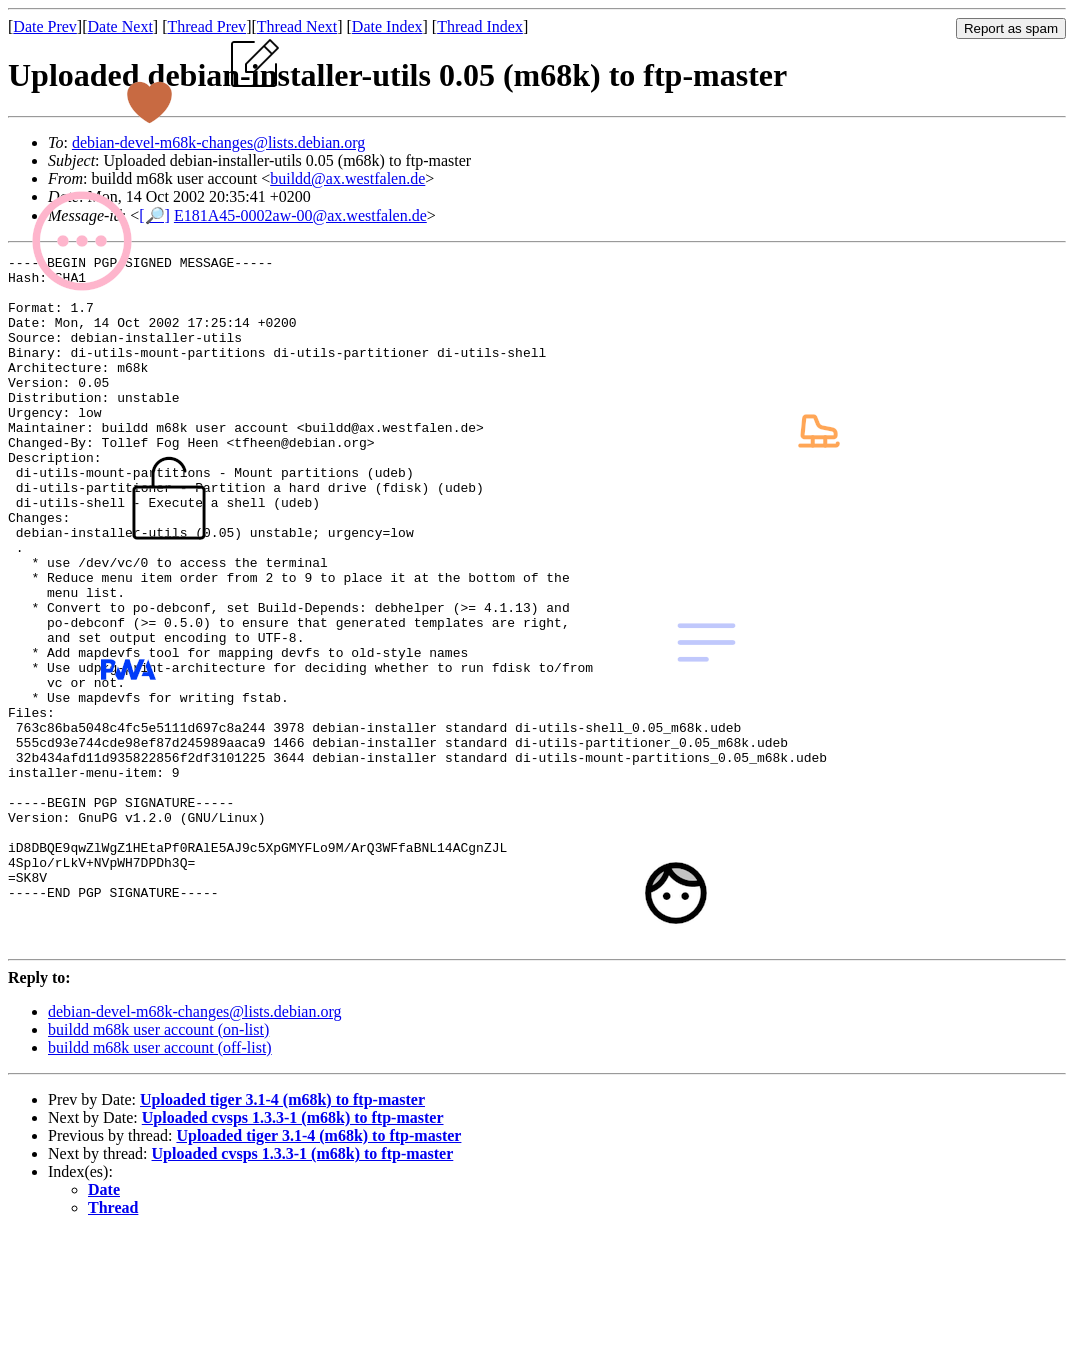 The image size is (1074, 1371). Describe the element at coordinates (819, 431) in the screenshot. I see `view ice skating activities or rinks` at that location.